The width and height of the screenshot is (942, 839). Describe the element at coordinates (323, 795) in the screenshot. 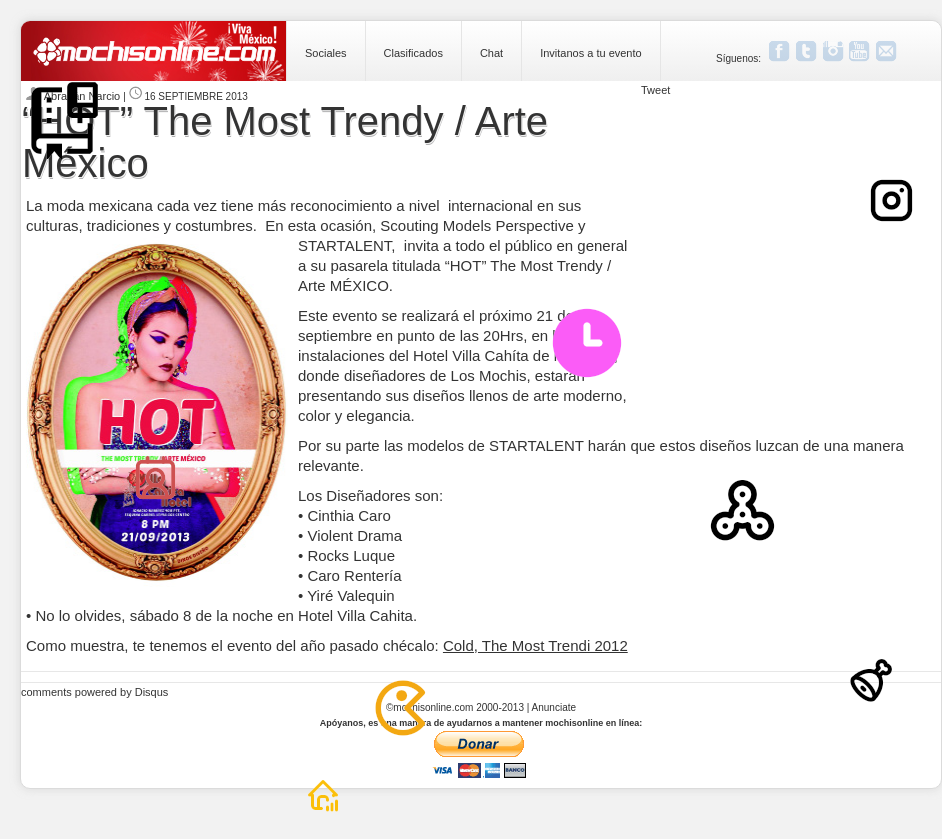

I see `smart home connectivity status` at that location.